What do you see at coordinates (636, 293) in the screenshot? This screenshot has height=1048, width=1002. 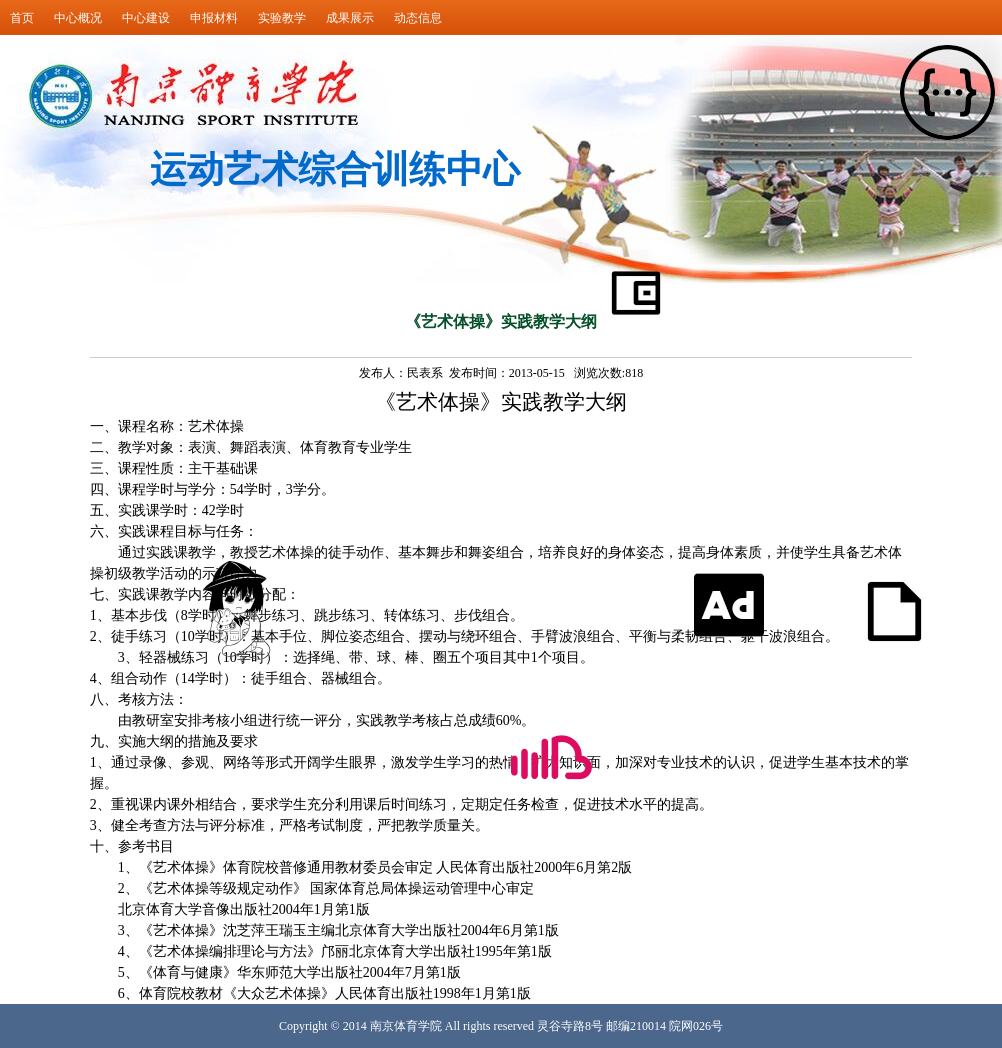 I see `access your wallet or payment methods` at bounding box center [636, 293].